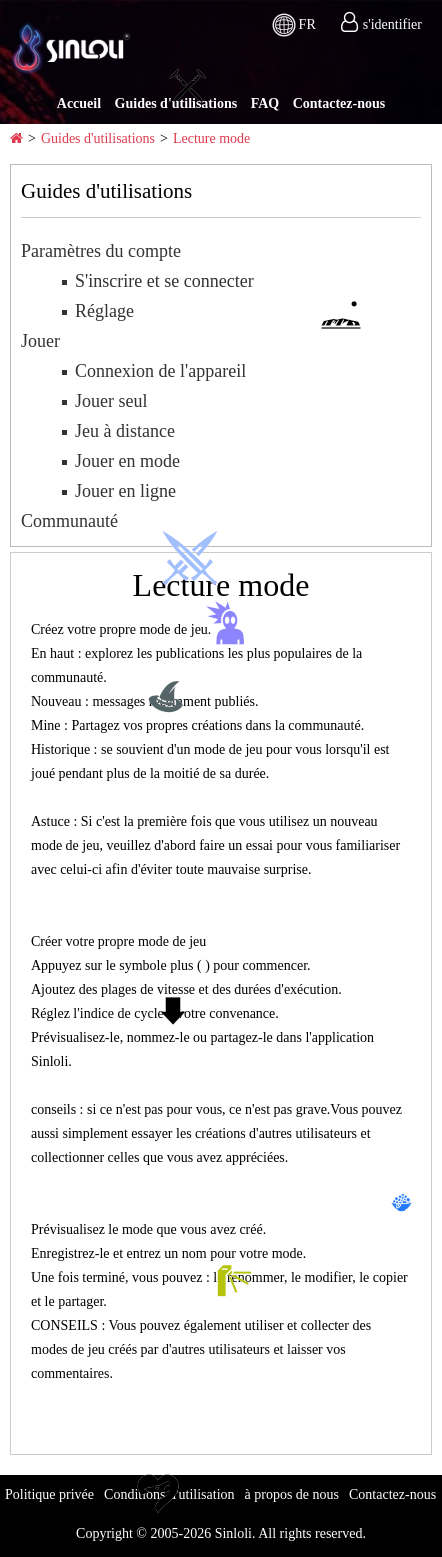 The height and width of the screenshot is (1557, 442). I want to click on crafting or construction materials in a game inventory, so click(188, 85).